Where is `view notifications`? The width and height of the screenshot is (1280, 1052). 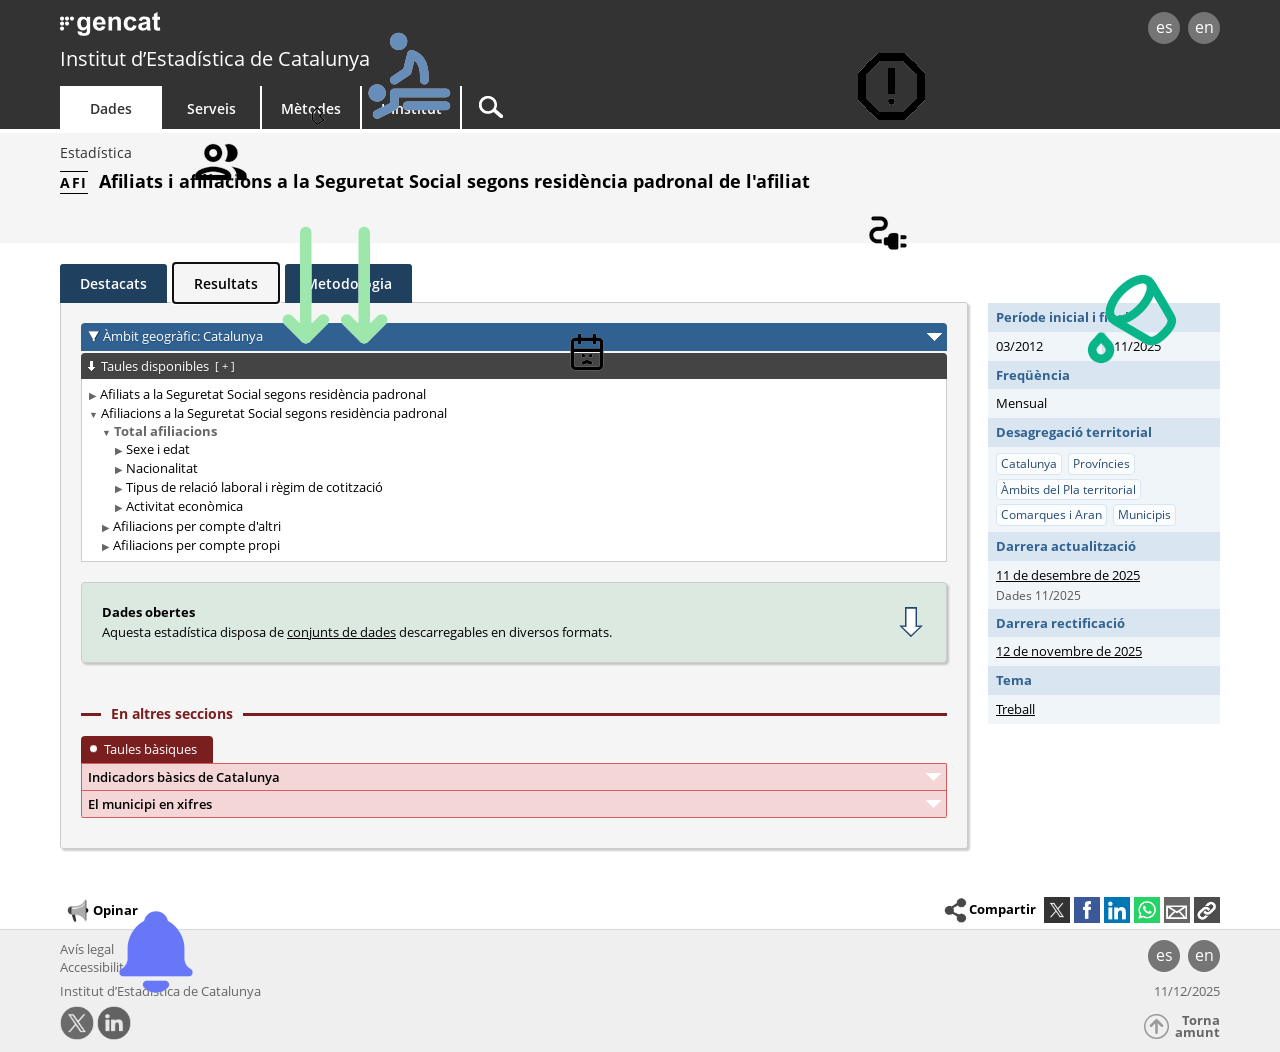 view notifications is located at coordinates (156, 952).